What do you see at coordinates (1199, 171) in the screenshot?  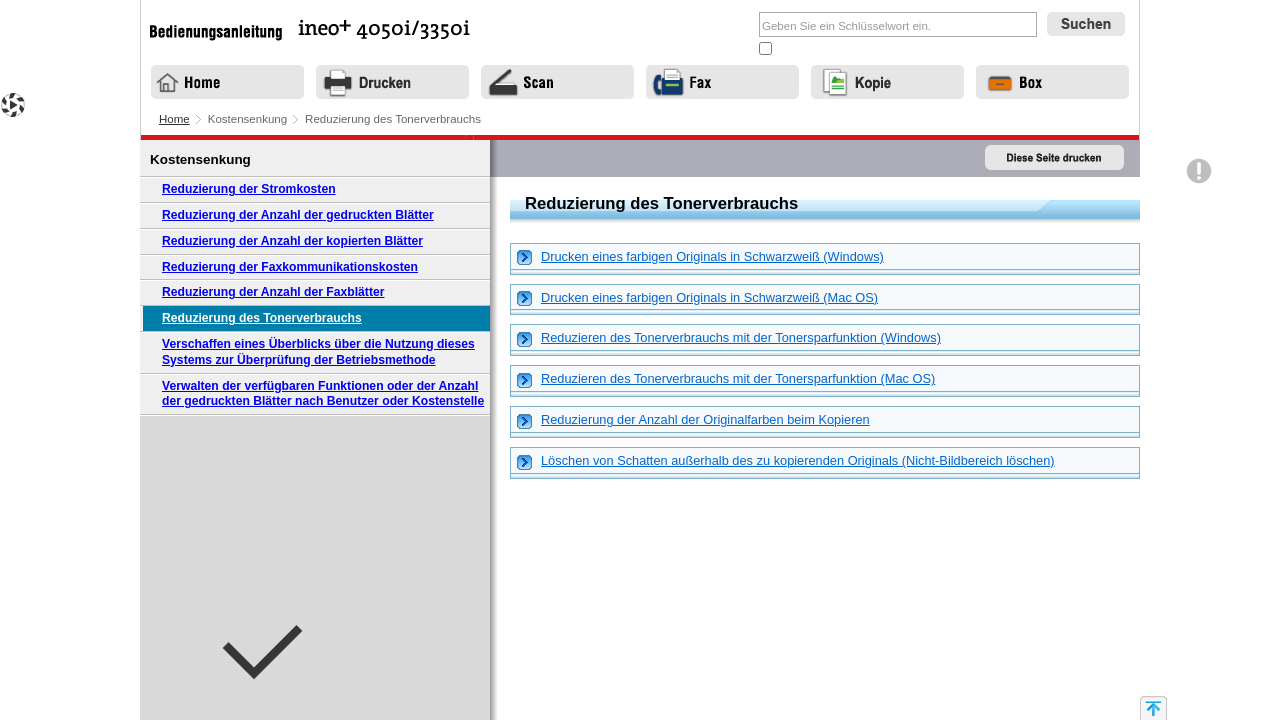 I see `indicates important or priority content` at bounding box center [1199, 171].